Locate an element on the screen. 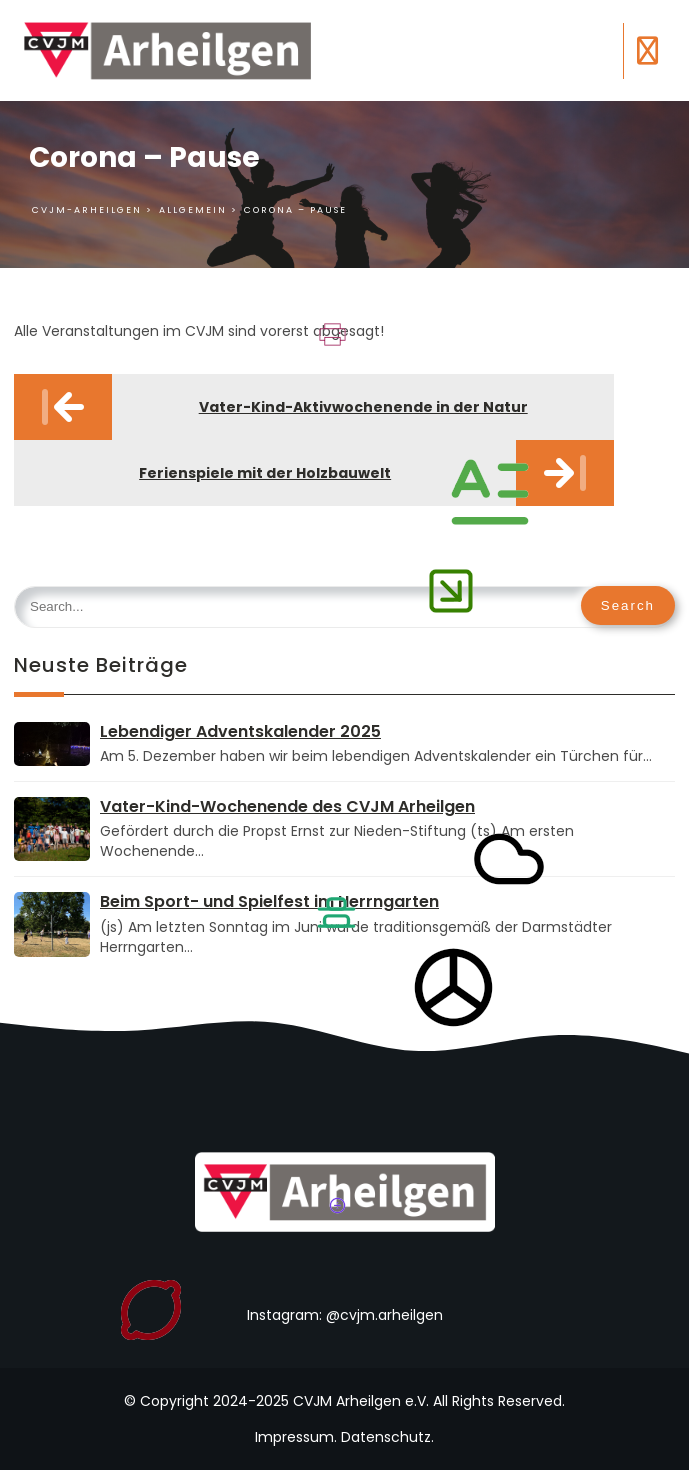  access cloud storage is located at coordinates (509, 859).